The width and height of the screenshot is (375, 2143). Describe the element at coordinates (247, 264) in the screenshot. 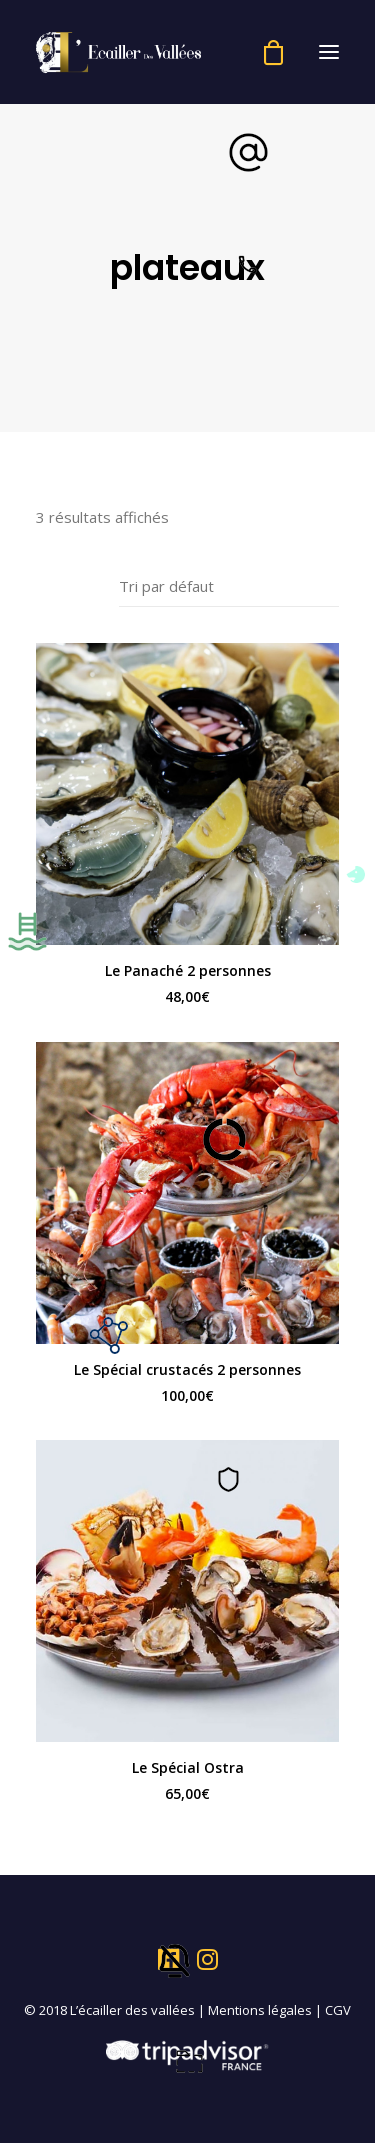

I see `make a phone call` at that location.